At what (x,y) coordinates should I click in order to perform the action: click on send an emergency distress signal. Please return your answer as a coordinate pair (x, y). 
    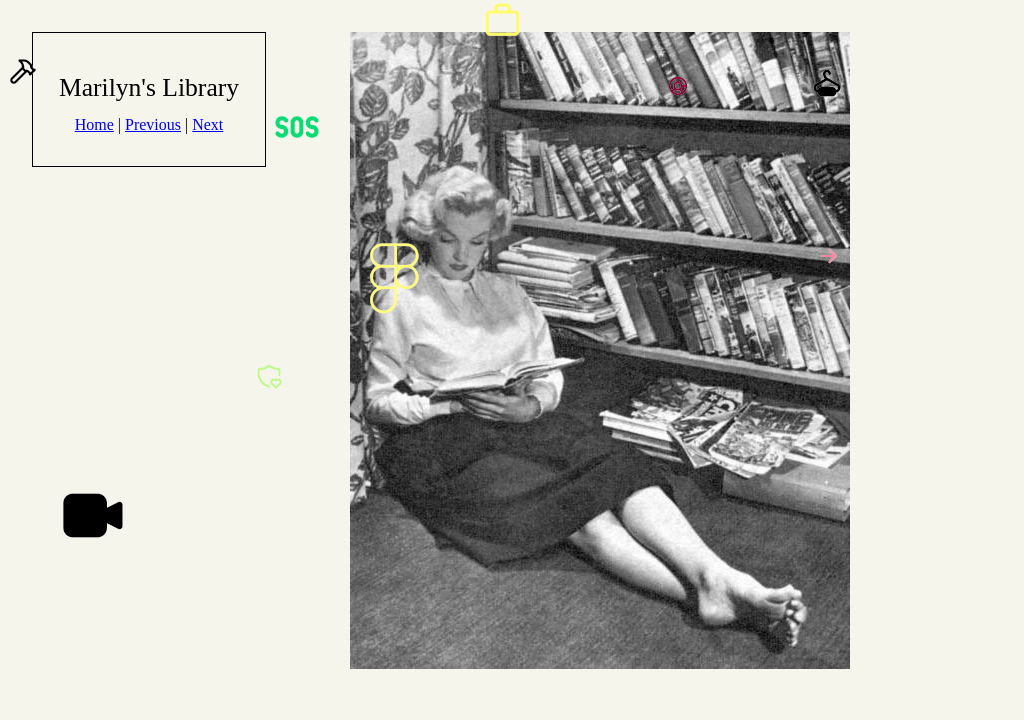
    Looking at the image, I should click on (297, 127).